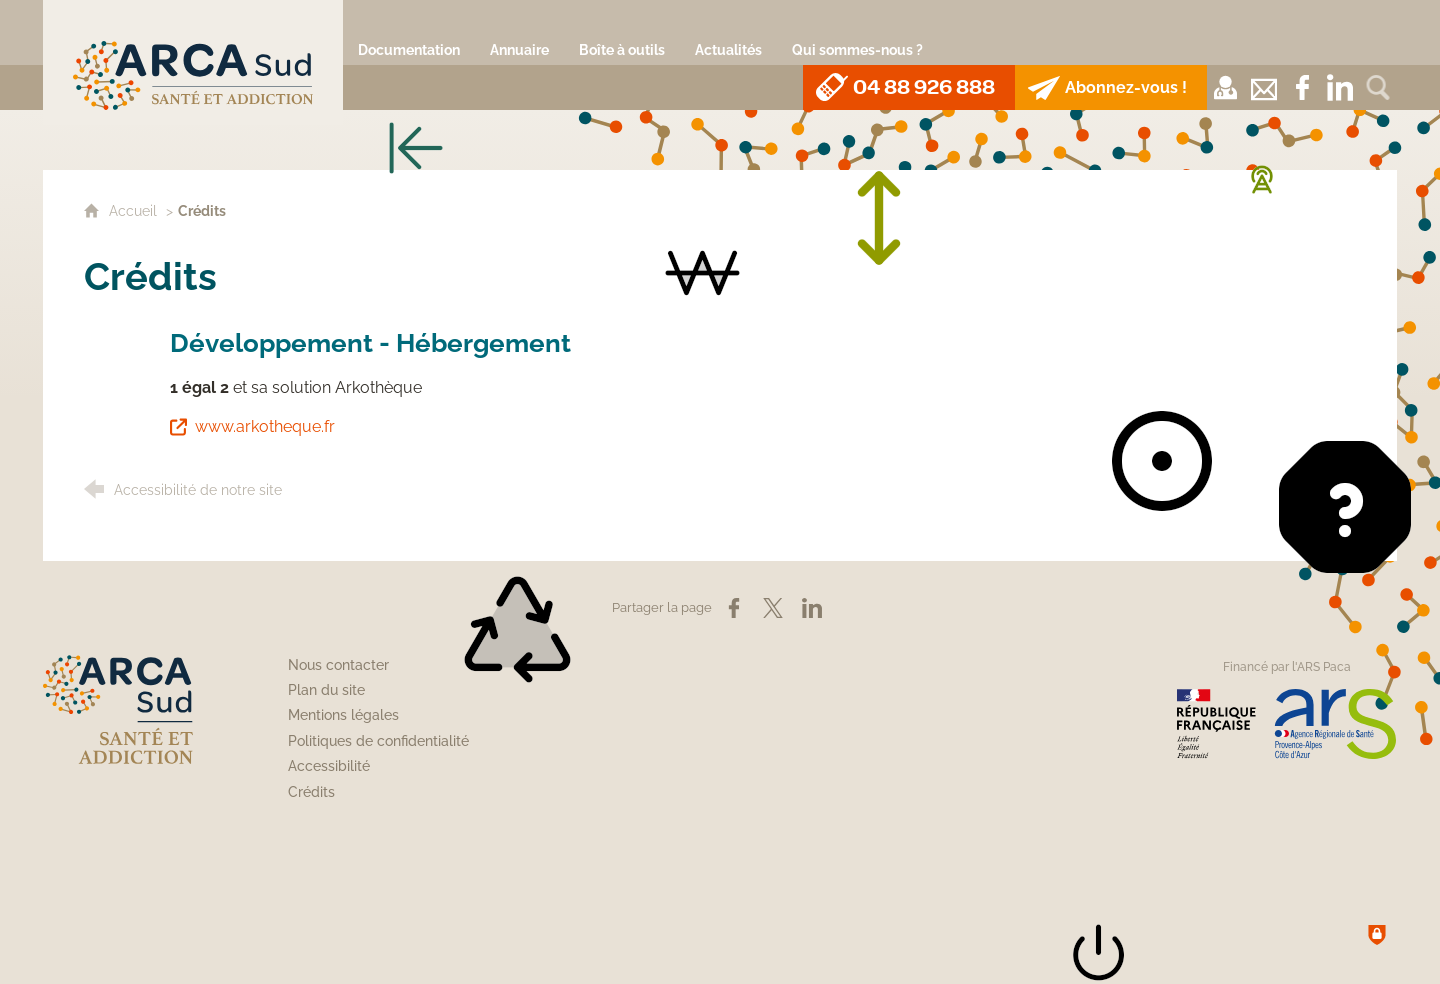 This screenshot has height=984, width=1440. What do you see at coordinates (1262, 180) in the screenshot?
I see `indicates cellular network signal or coverage` at bounding box center [1262, 180].